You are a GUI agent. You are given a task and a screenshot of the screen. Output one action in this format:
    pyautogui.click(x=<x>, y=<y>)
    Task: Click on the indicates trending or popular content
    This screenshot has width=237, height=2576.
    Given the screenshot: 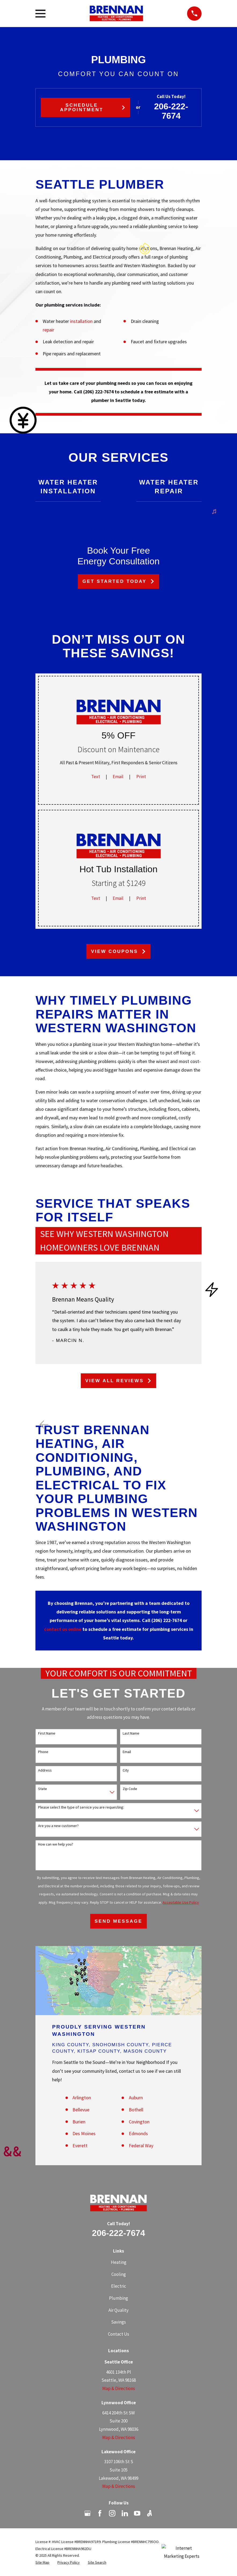 What is the action you would take?
    pyautogui.click(x=145, y=248)
    